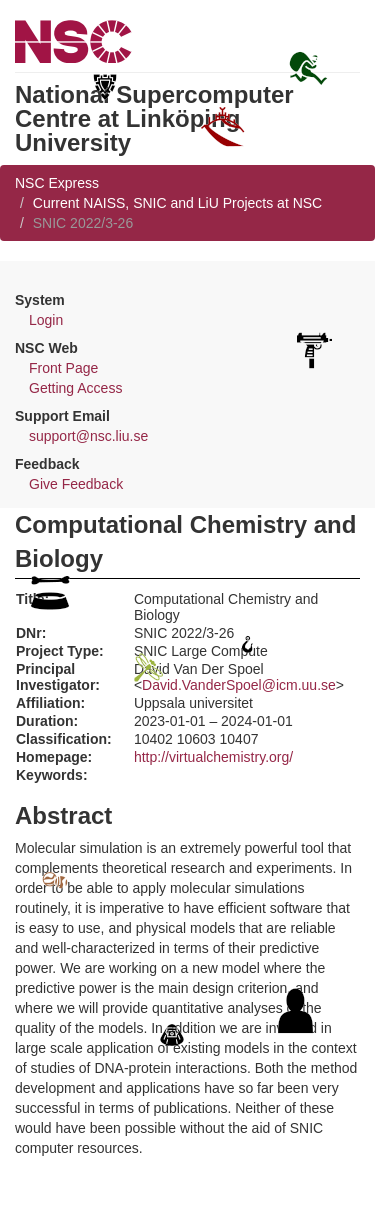 This screenshot has height=1211, width=375. Describe the element at coordinates (105, 87) in the screenshot. I see `indicates protected or secured content` at that location.